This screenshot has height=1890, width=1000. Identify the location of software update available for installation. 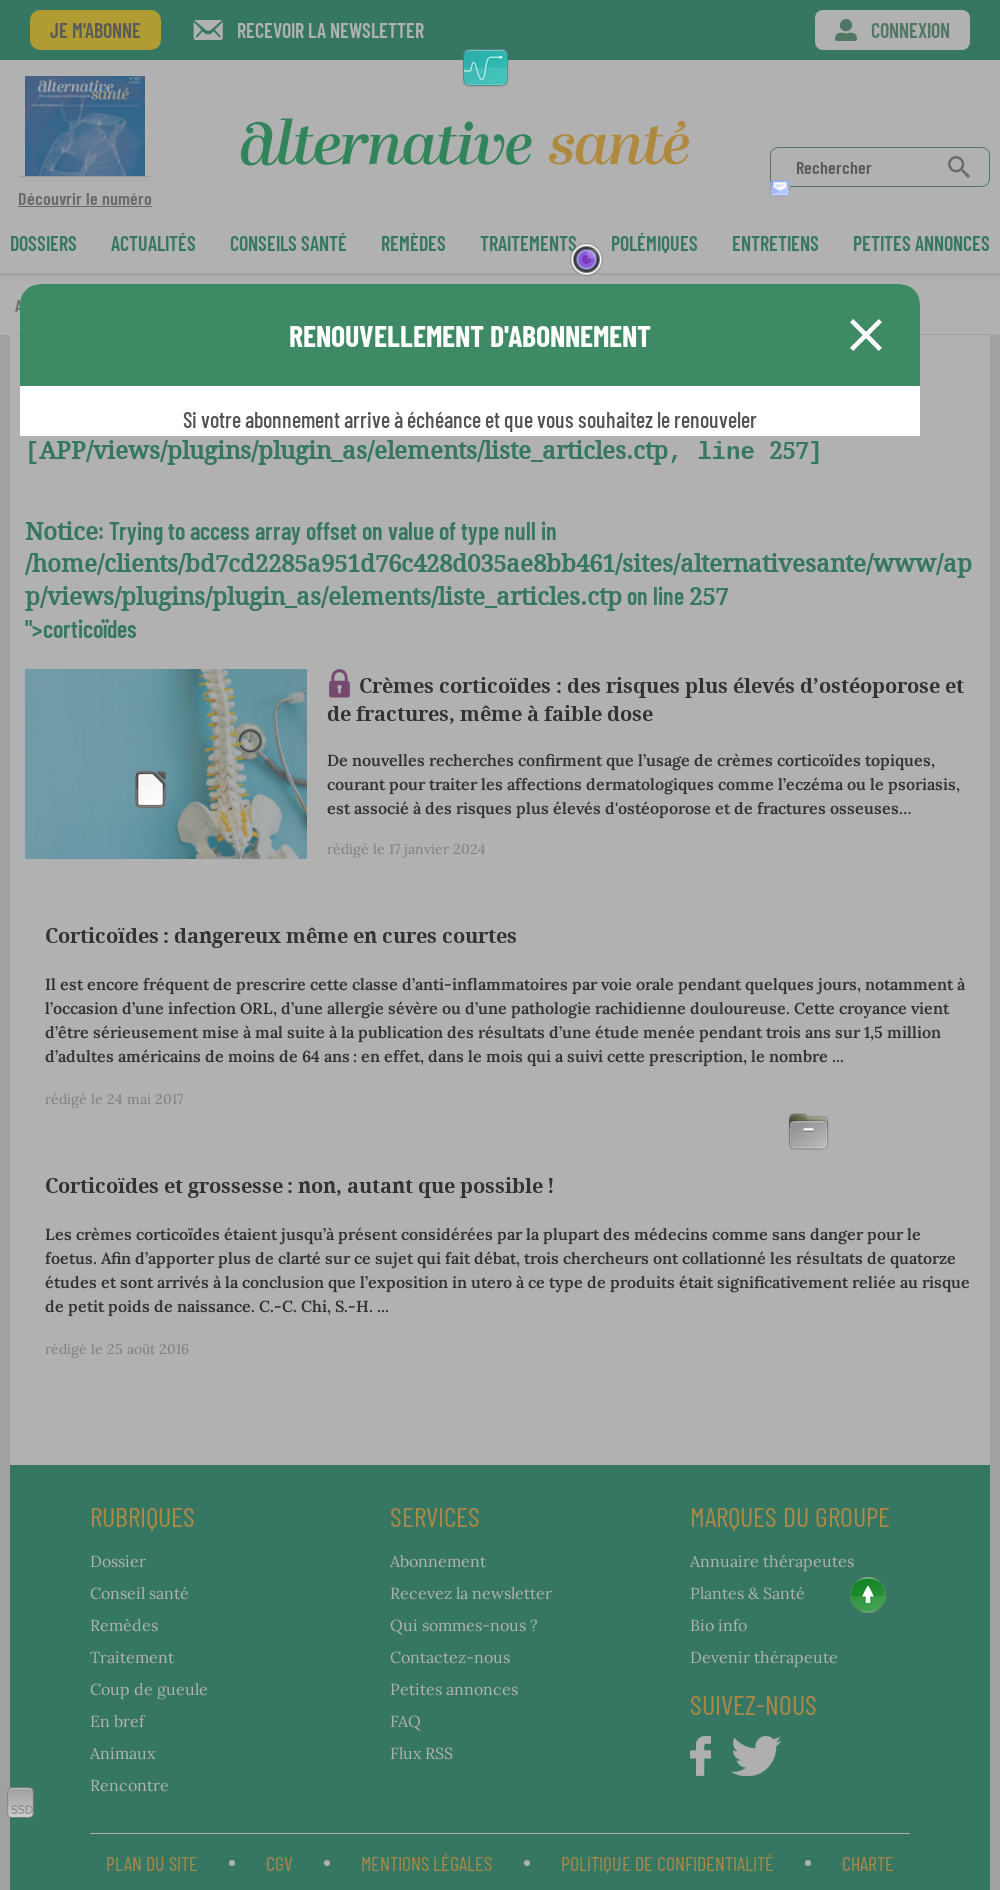
(868, 1595).